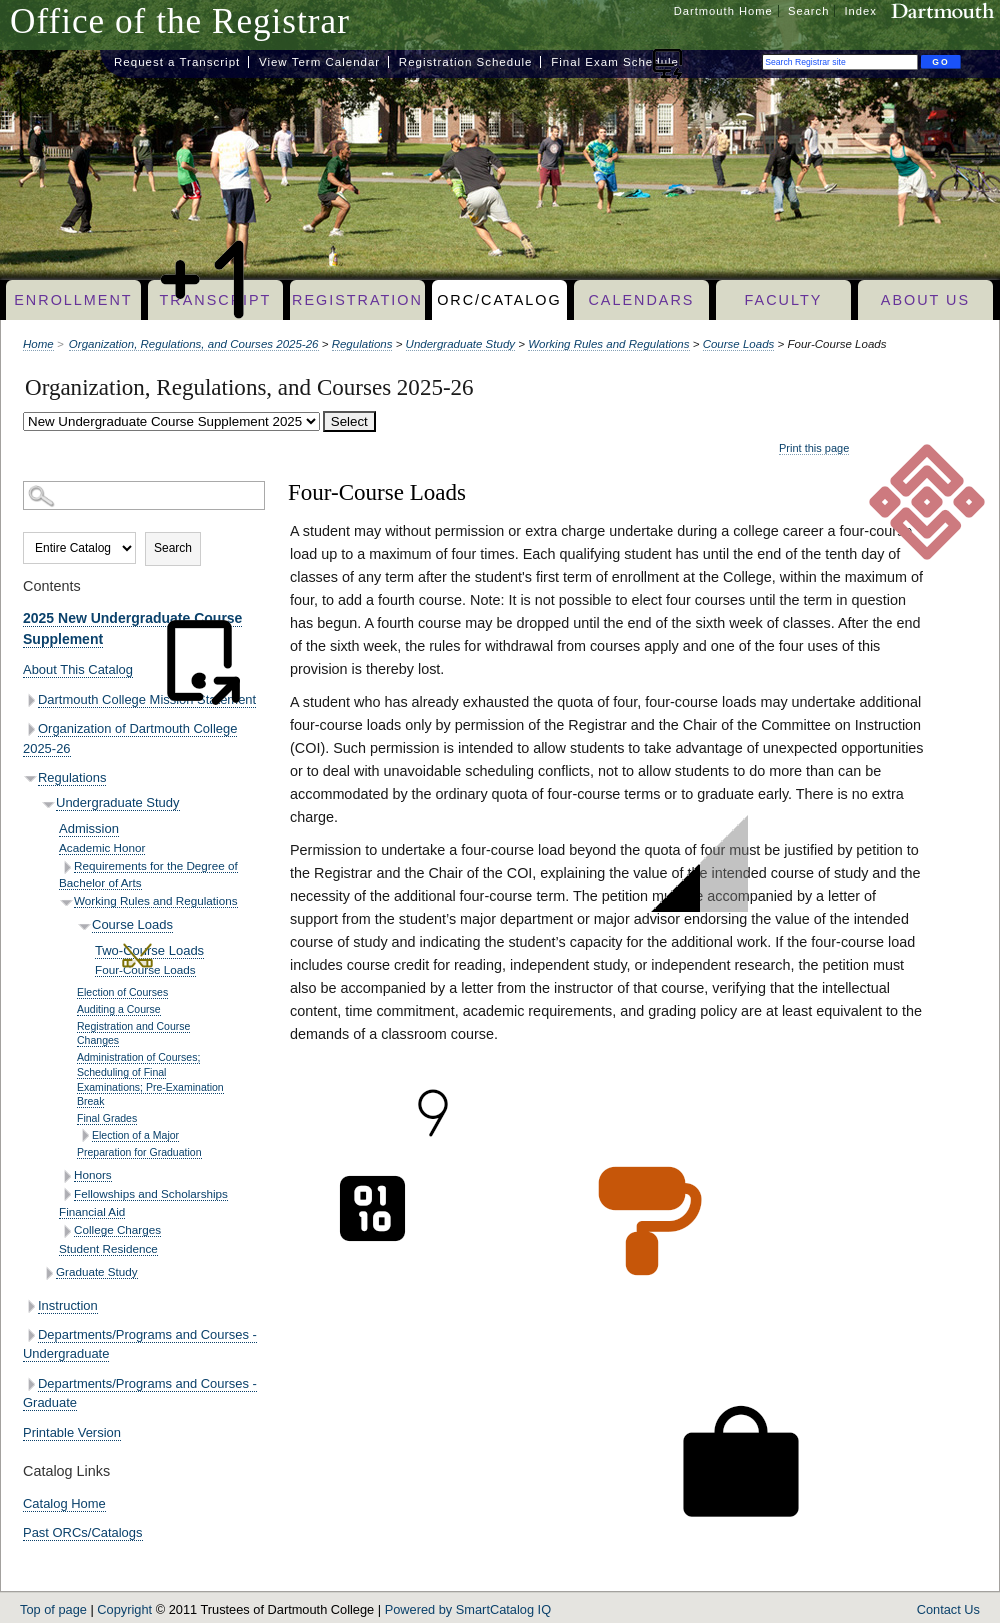 The height and width of the screenshot is (1623, 1000). Describe the element at coordinates (699, 863) in the screenshot. I see `indicates weak cellular signal strength` at that location.